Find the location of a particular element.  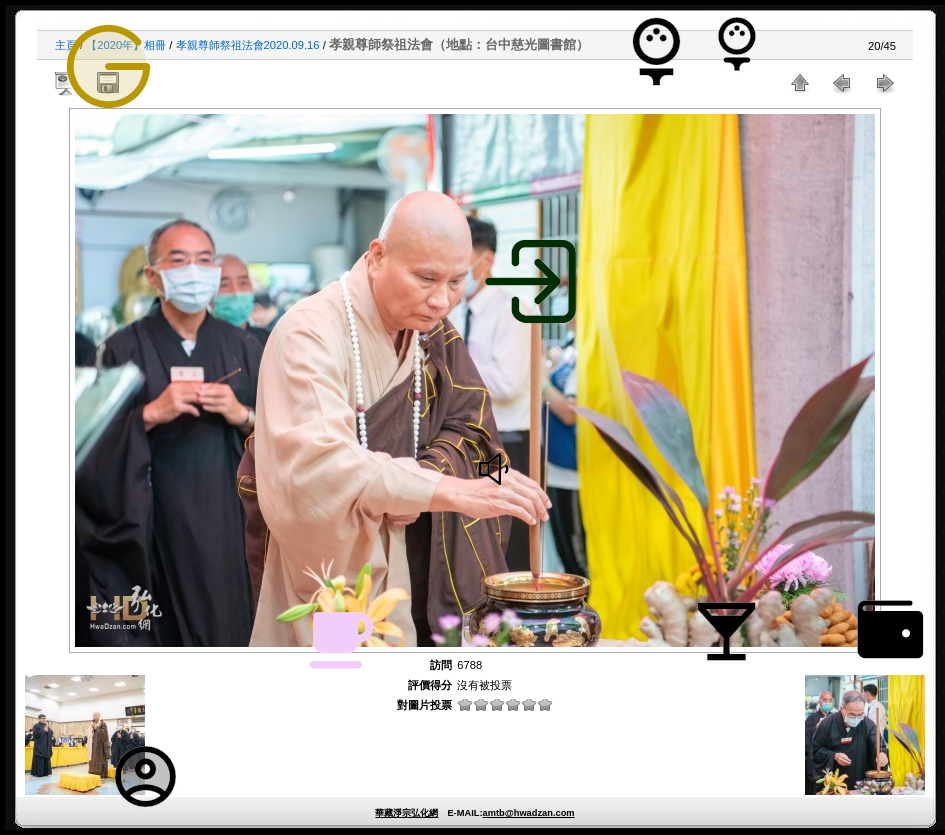

take a coffee break or pause work is located at coordinates (339, 638).